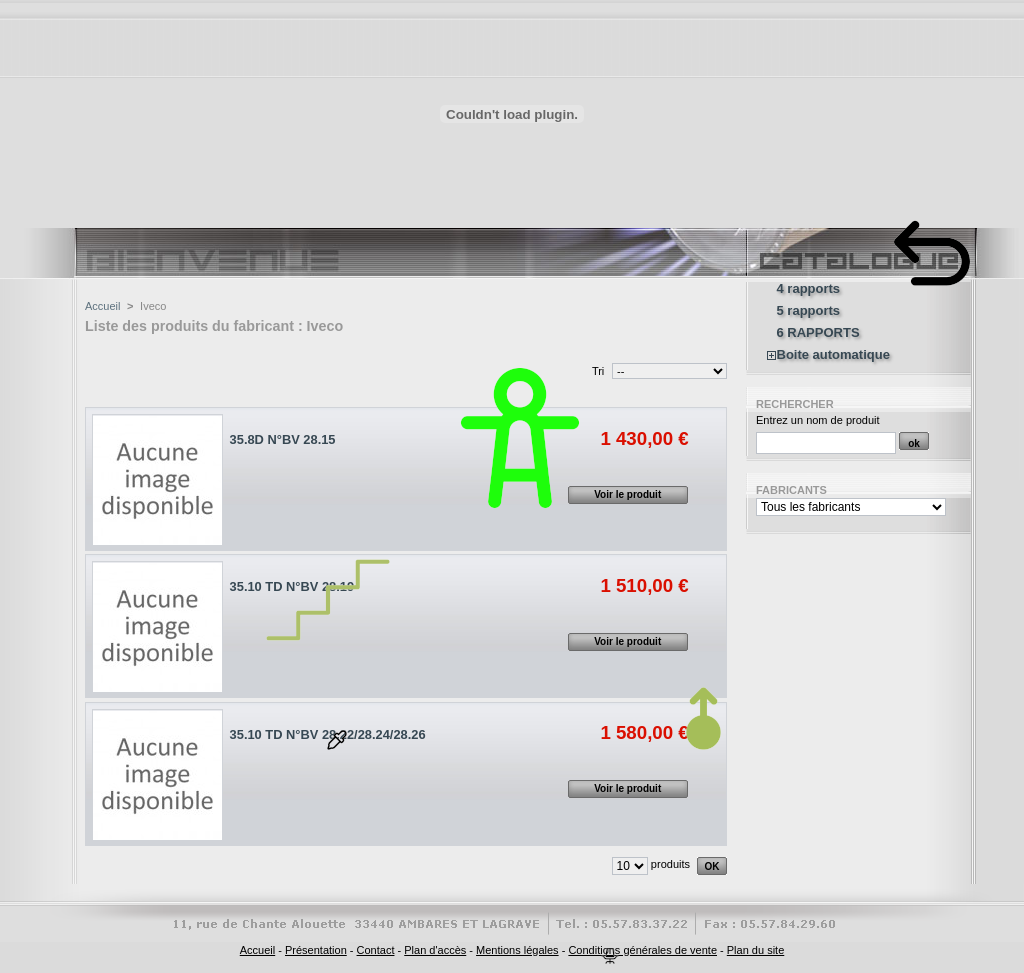 The height and width of the screenshot is (973, 1024). Describe the element at coordinates (610, 956) in the screenshot. I see `access workspace or office settings` at that location.